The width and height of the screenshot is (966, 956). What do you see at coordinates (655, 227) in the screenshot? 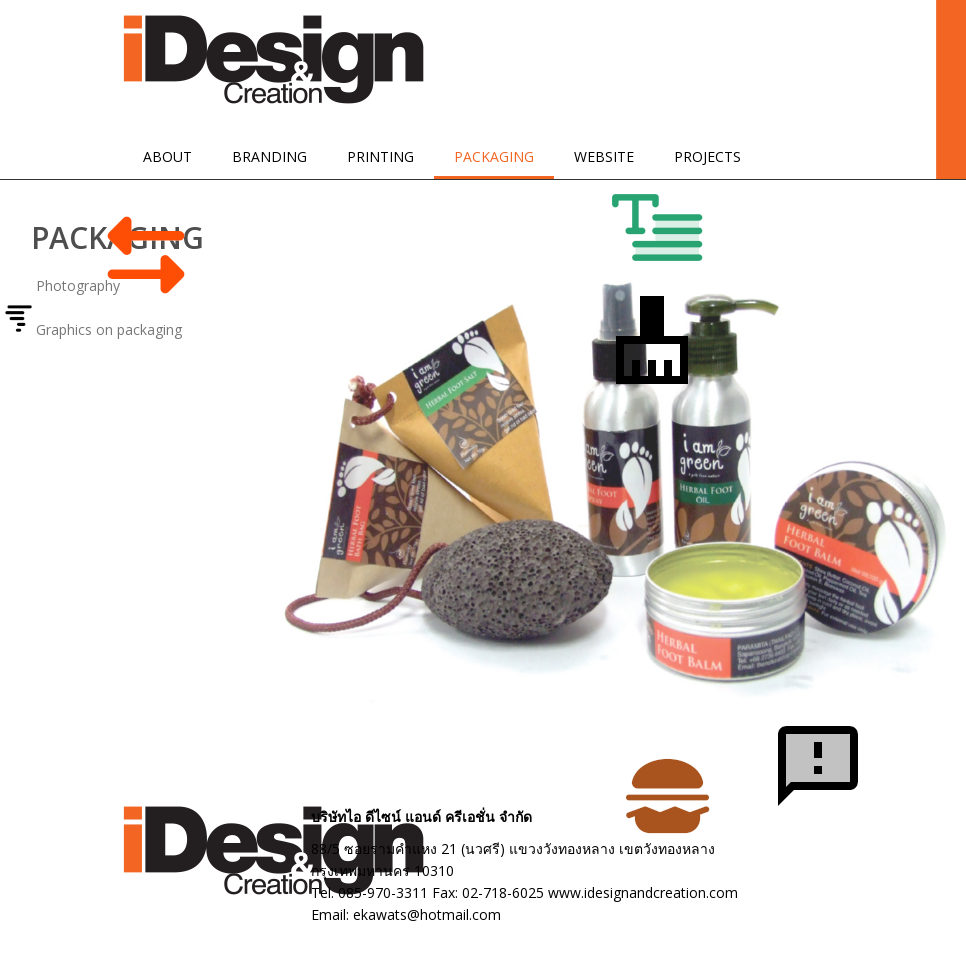
I see `read article from The New York Times` at bounding box center [655, 227].